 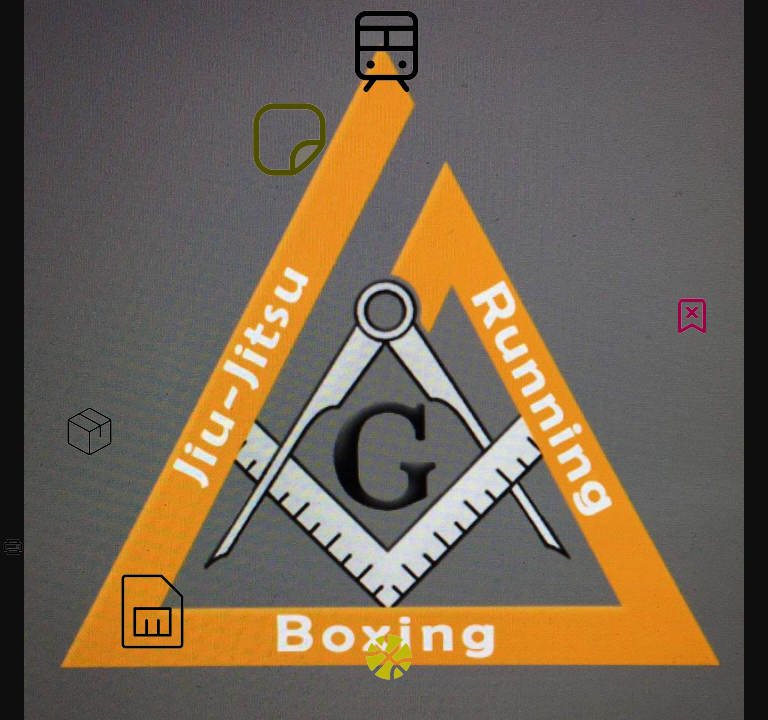 I want to click on manage sim card settings, so click(x=152, y=611).